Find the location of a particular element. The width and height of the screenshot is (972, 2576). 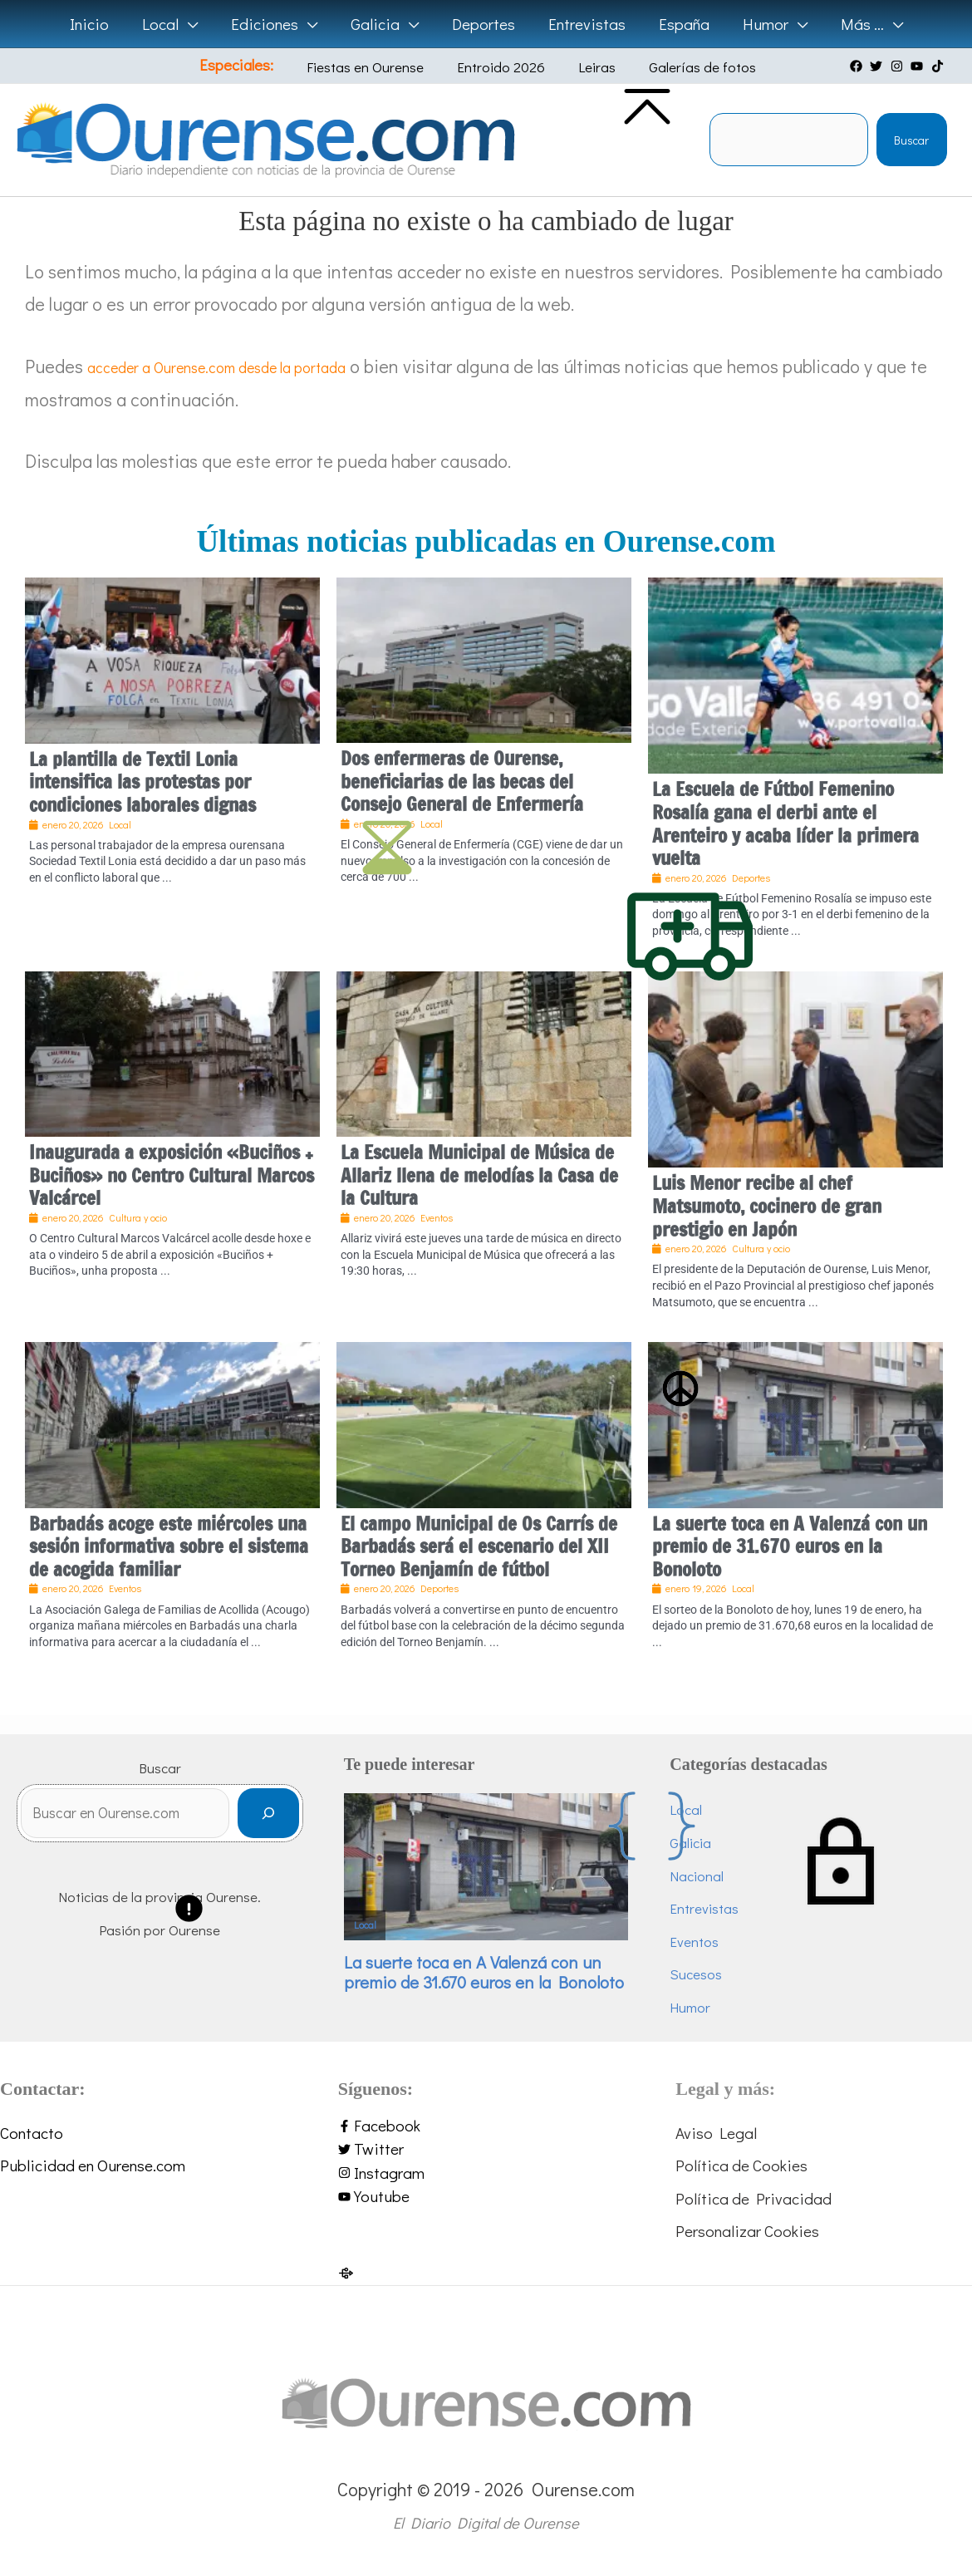

indicates time is running low is located at coordinates (387, 848).